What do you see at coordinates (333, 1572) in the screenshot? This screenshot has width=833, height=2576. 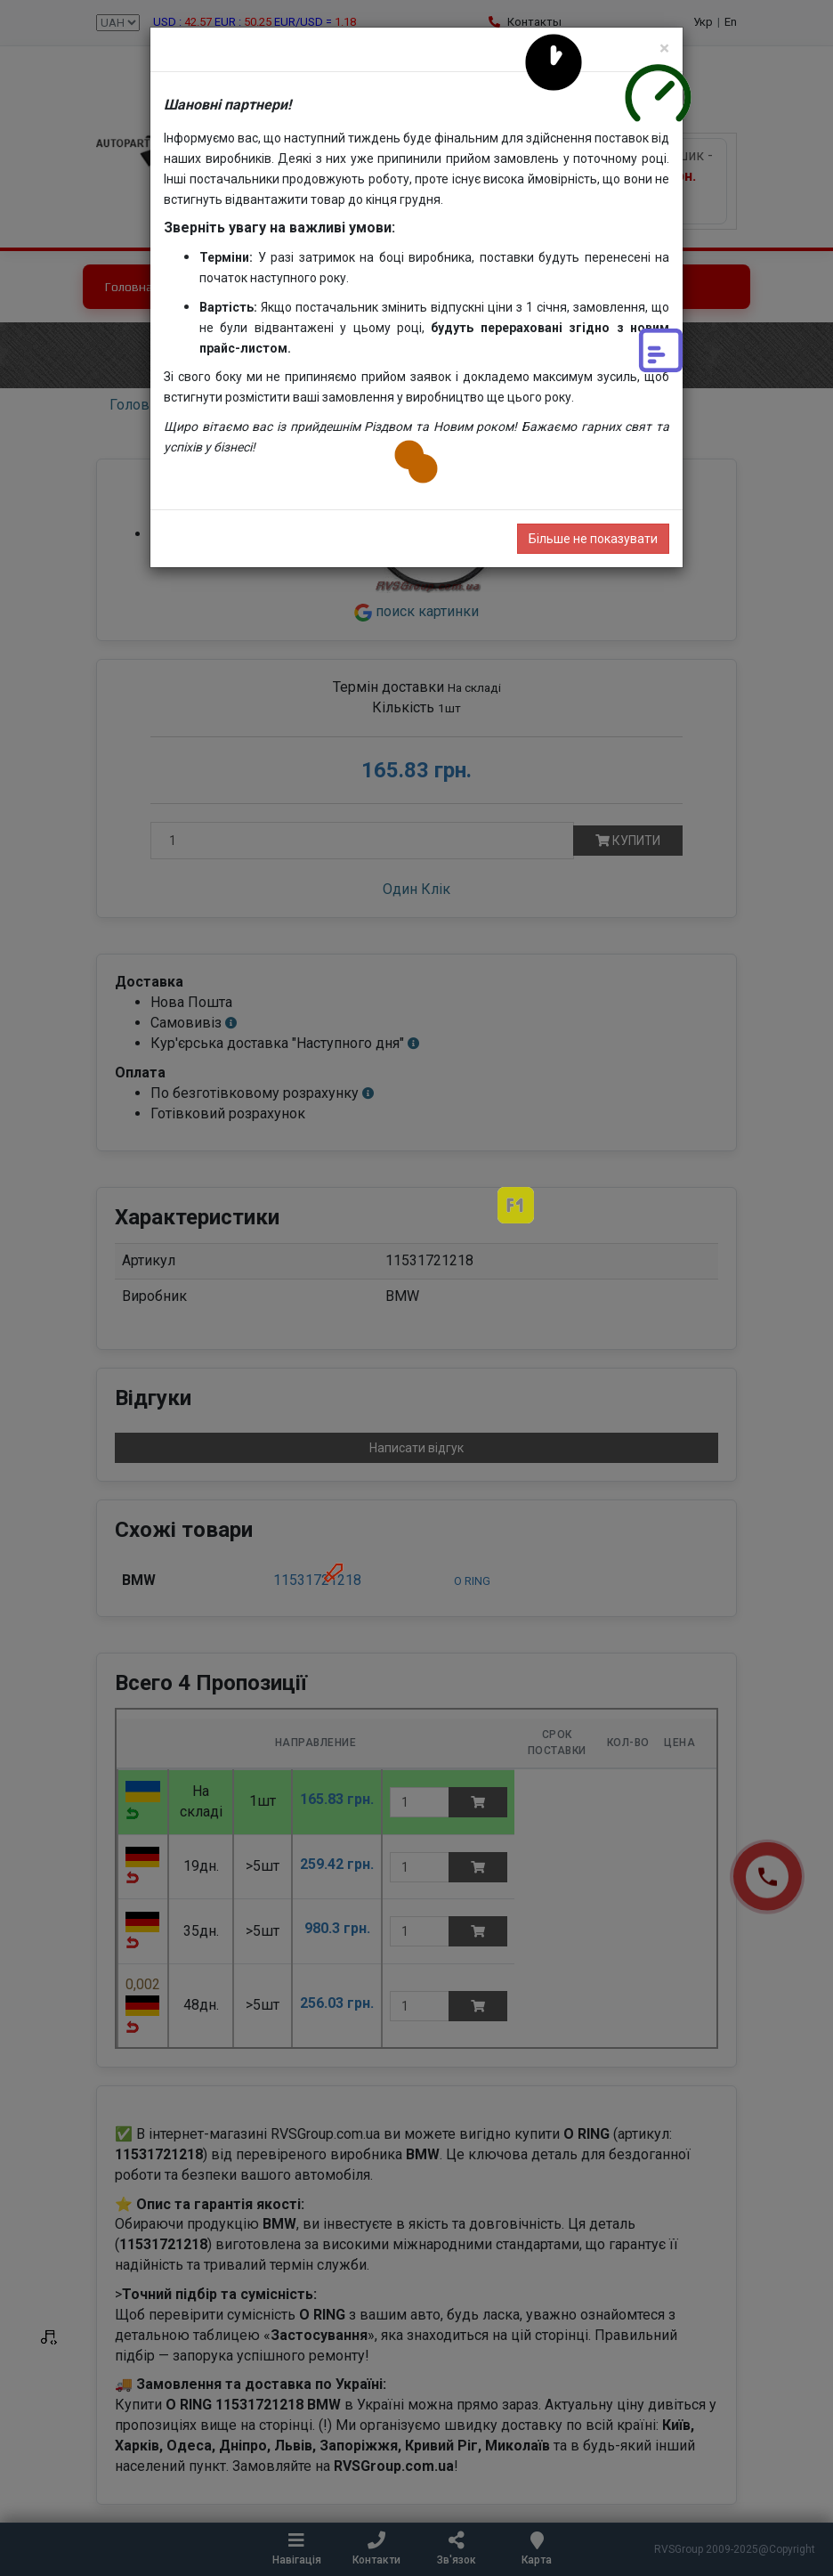 I see `access combat or battle features` at bounding box center [333, 1572].